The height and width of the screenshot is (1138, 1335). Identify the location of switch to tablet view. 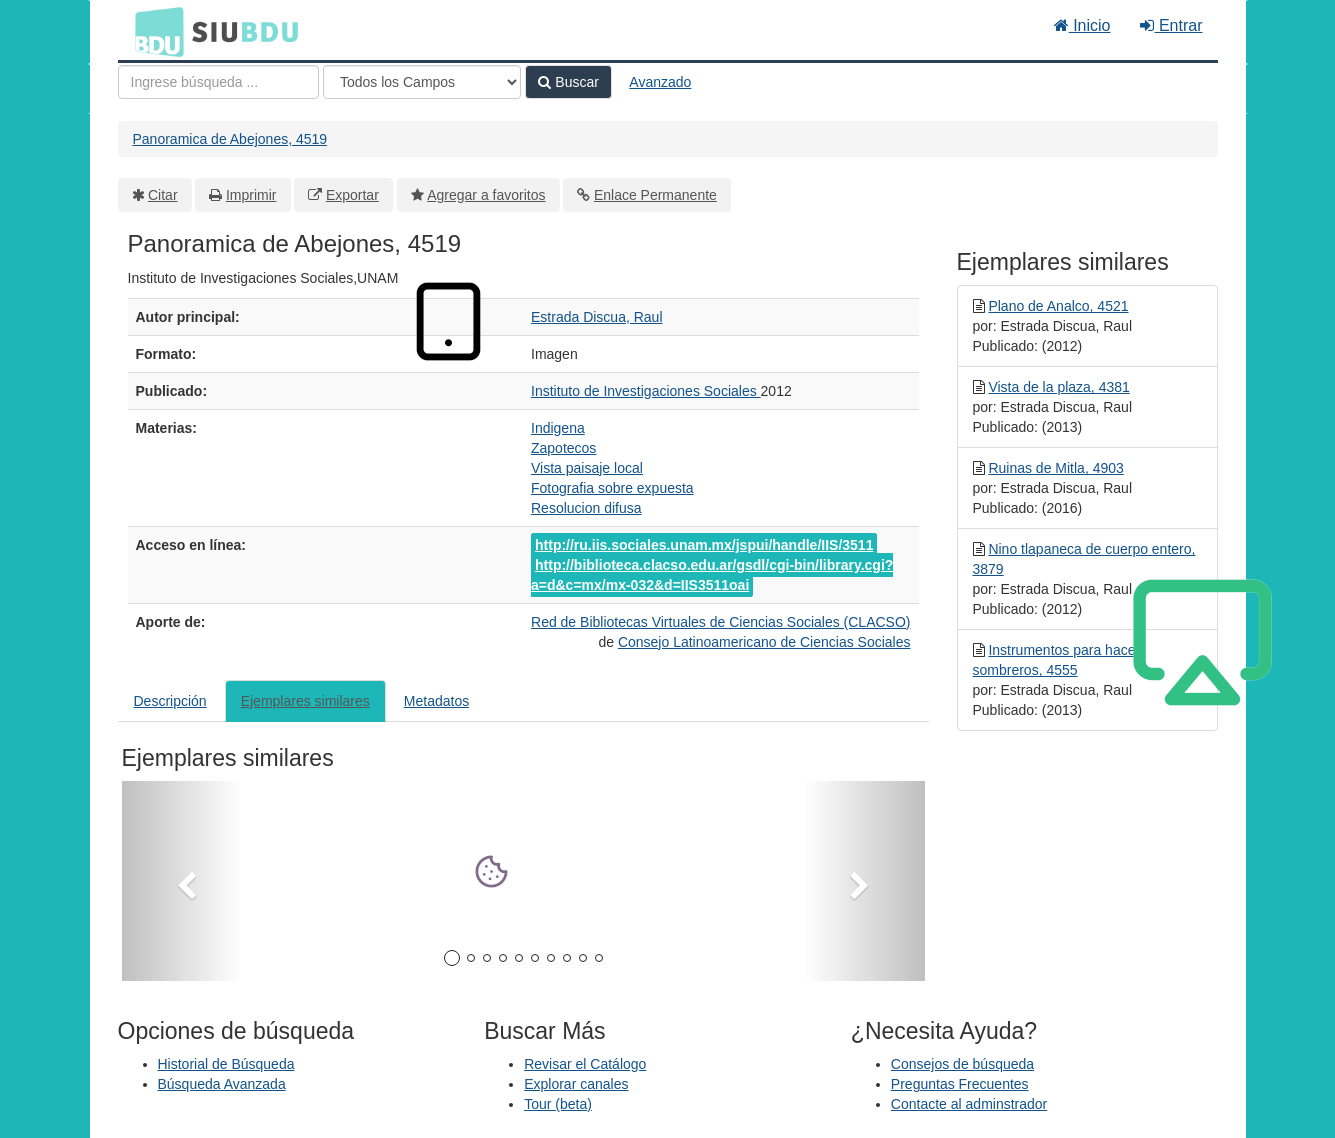
(448, 321).